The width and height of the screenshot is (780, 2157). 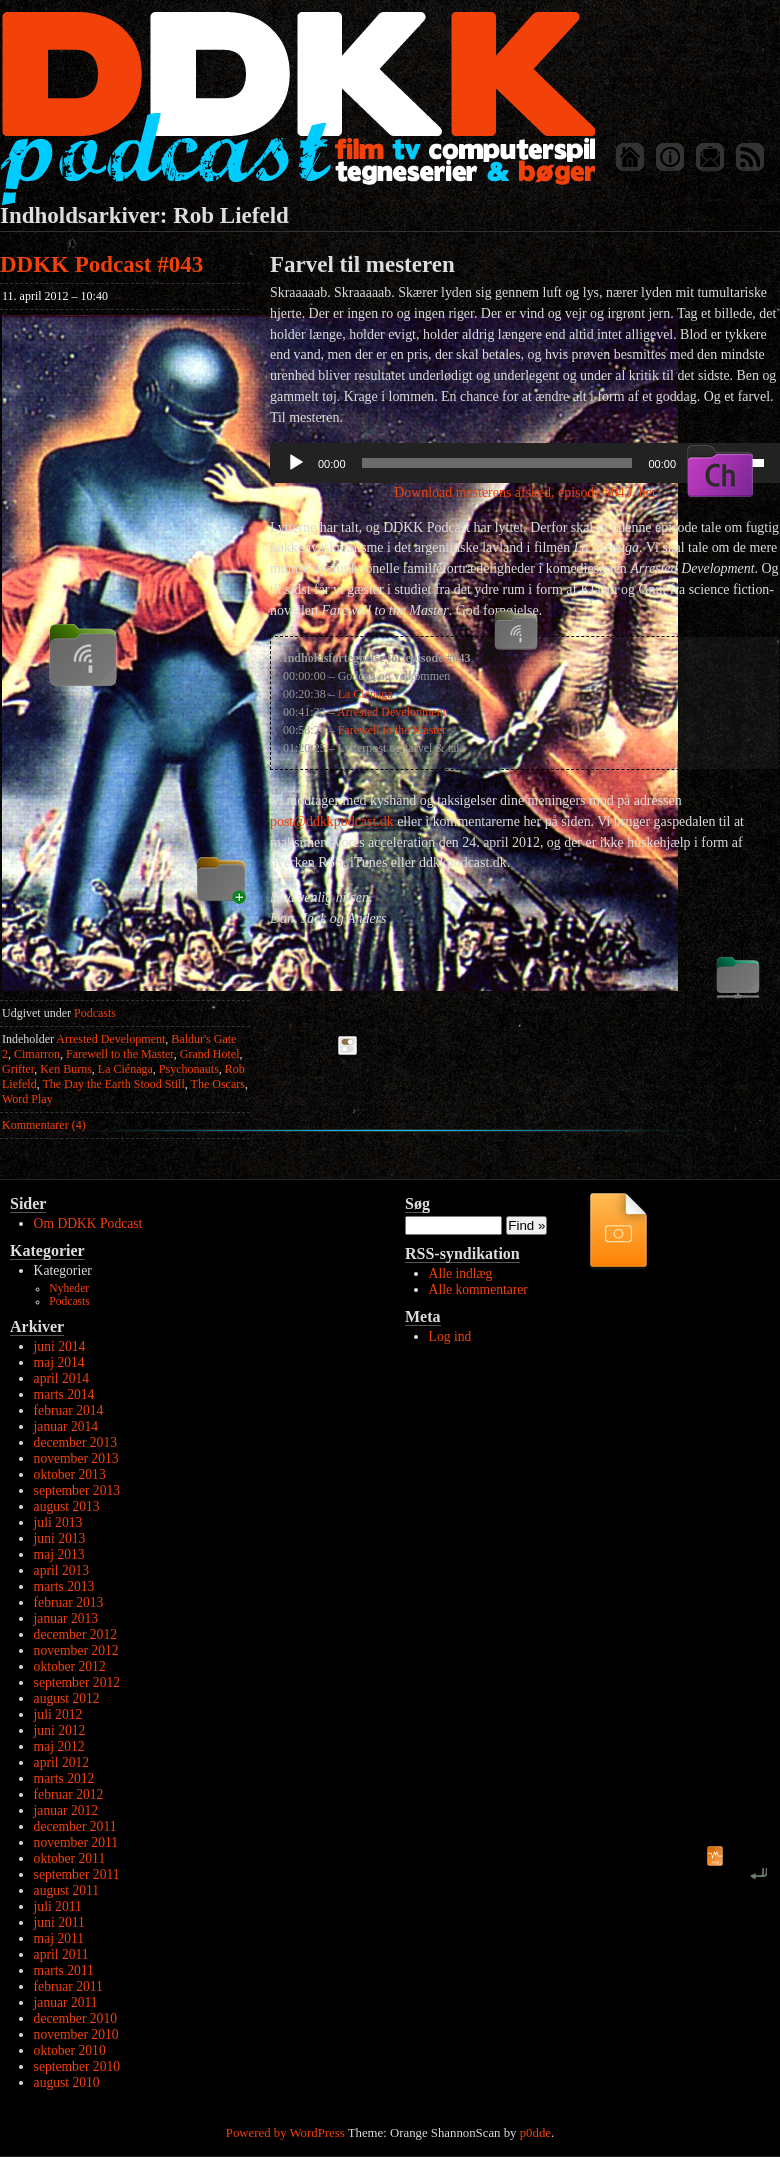 What do you see at coordinates (758, 1872) in the screenshot?
I see `reply to all recipients of an email` at bounding box center [758, 1872].